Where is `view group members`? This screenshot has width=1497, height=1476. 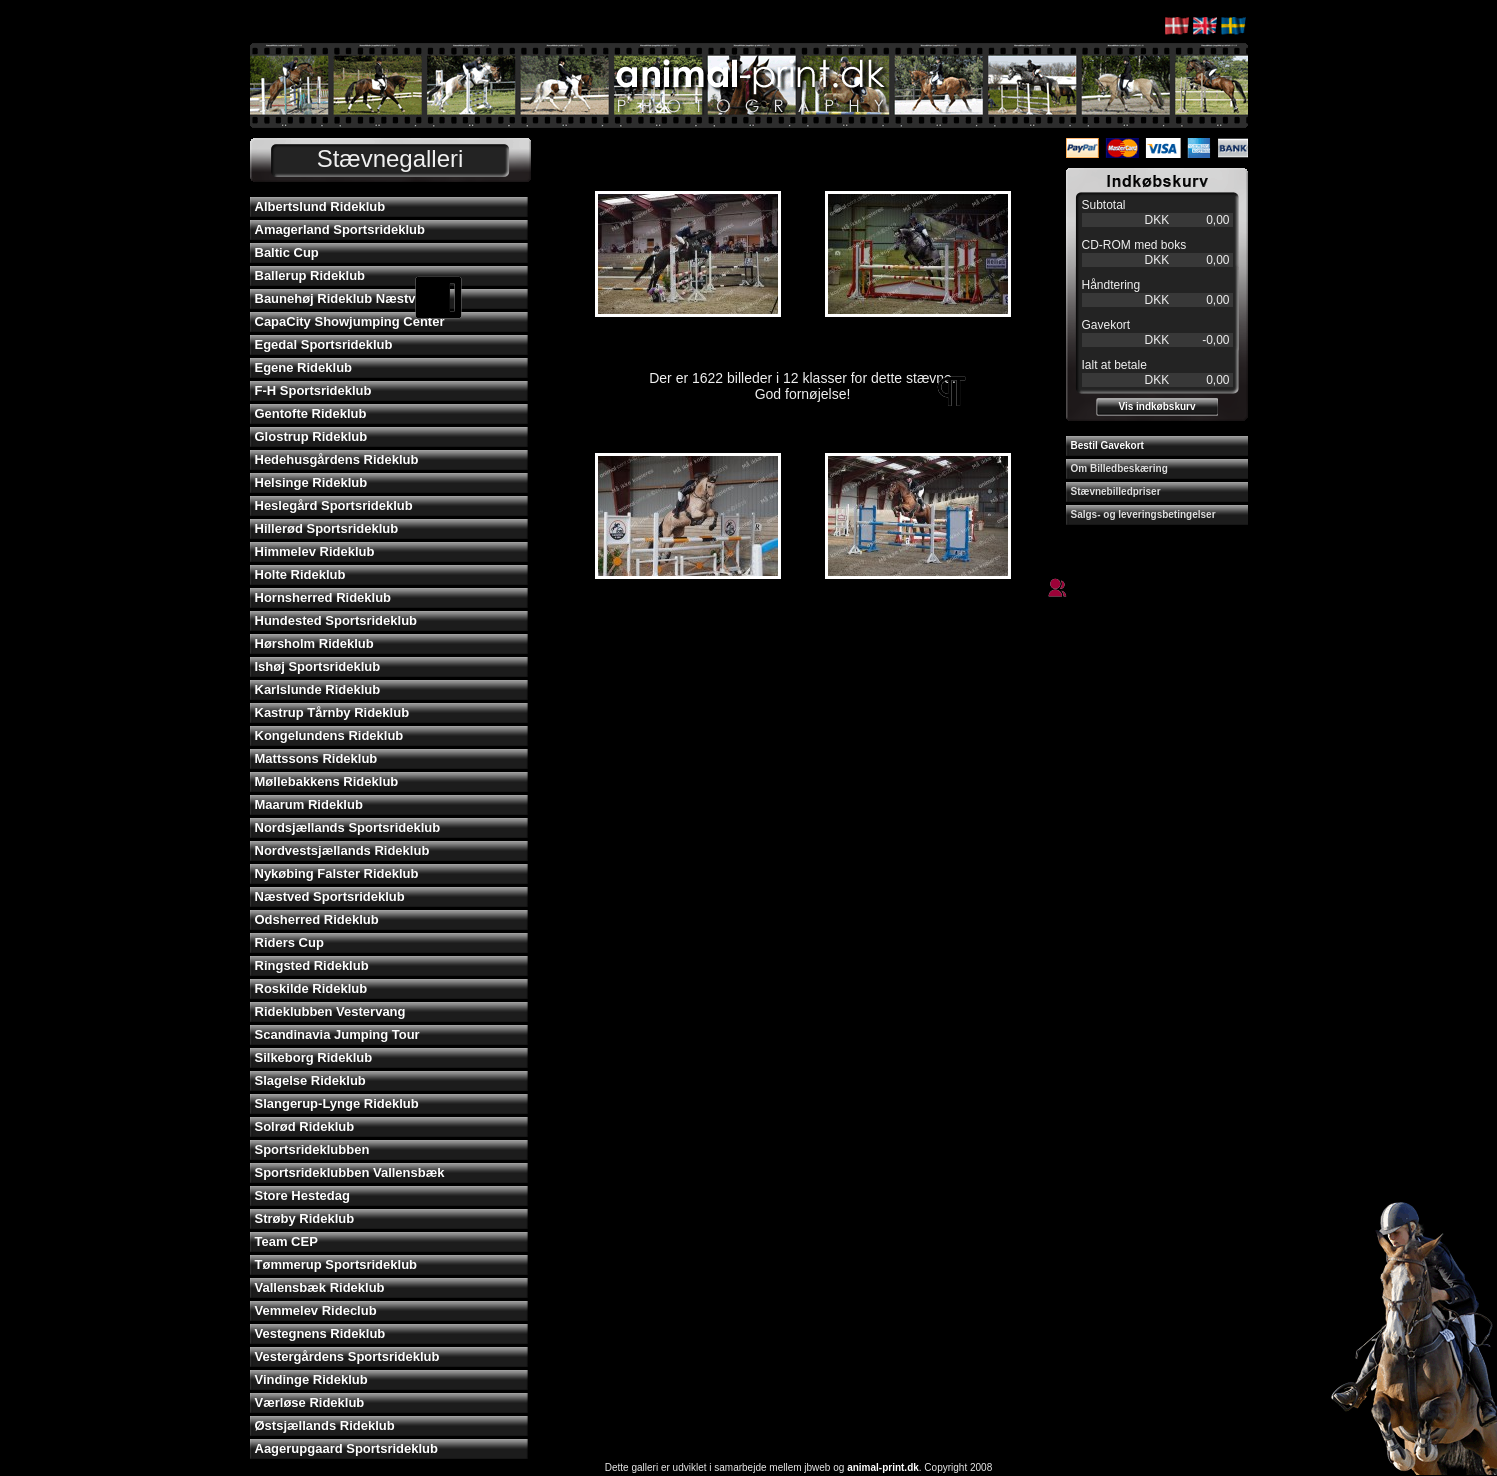
view group members is located at coordinates (1057, 588).